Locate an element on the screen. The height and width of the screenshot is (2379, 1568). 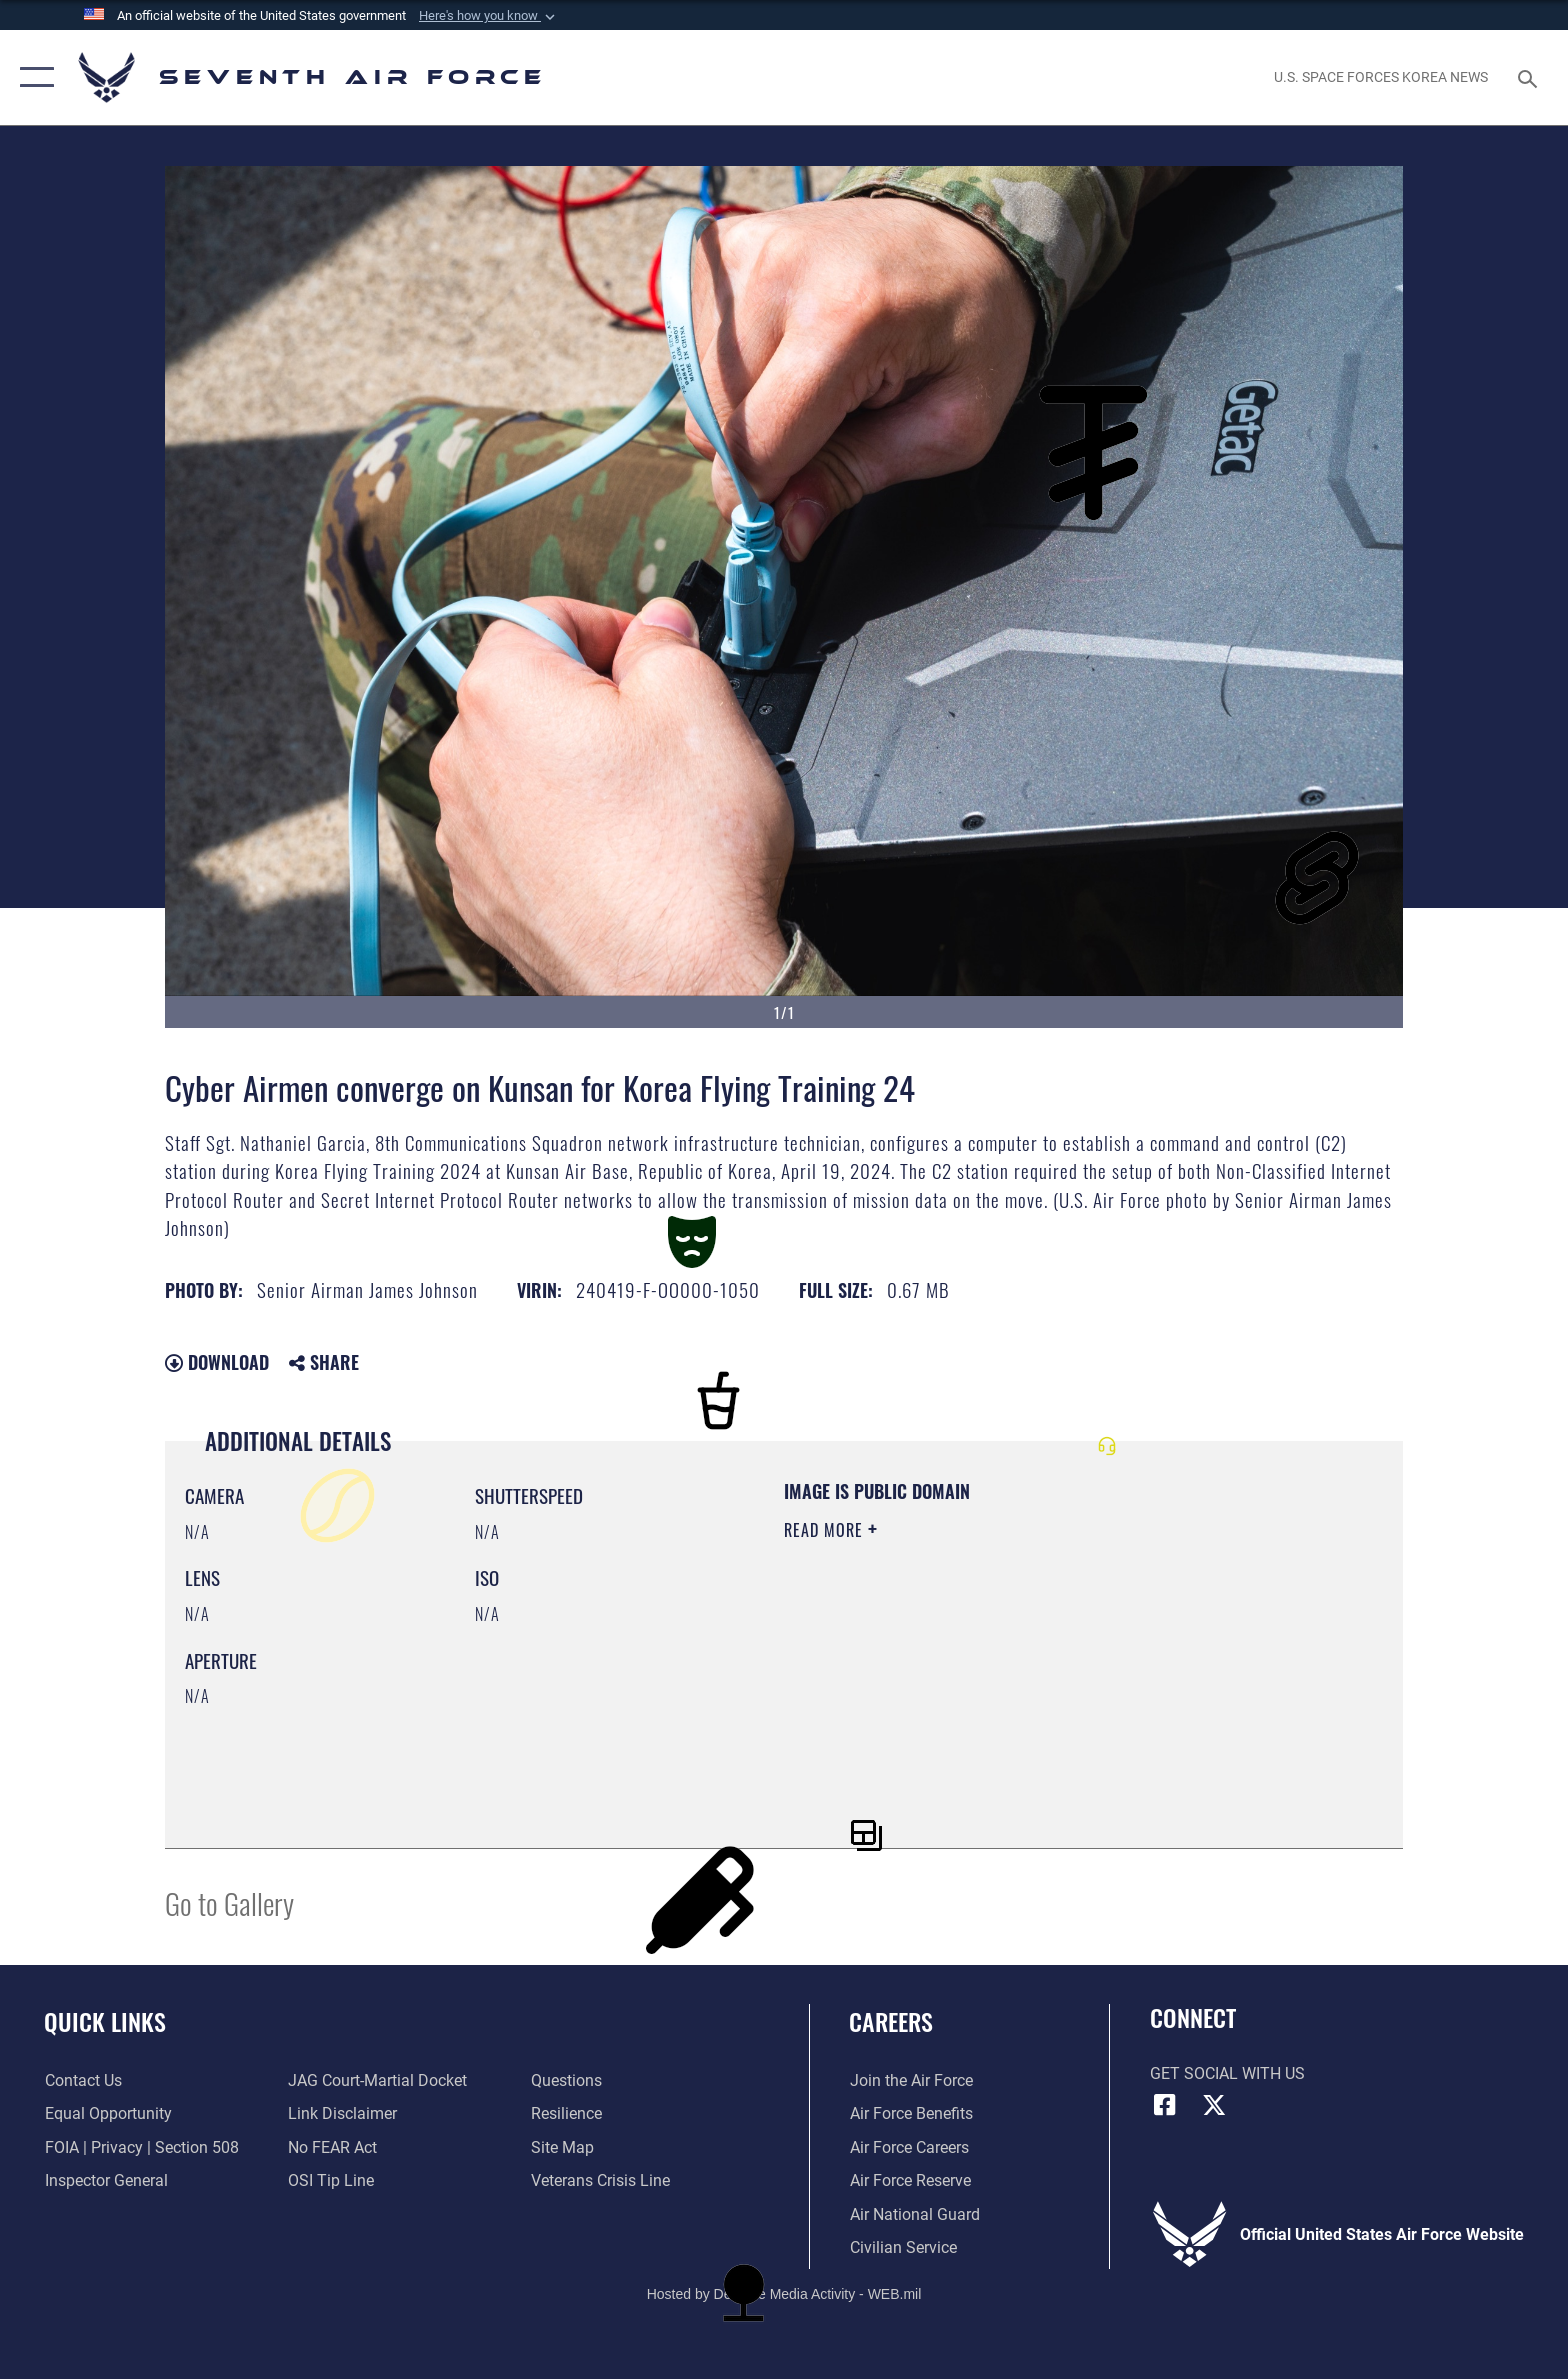
contact customer support is located at coordinates (1107, 1446).